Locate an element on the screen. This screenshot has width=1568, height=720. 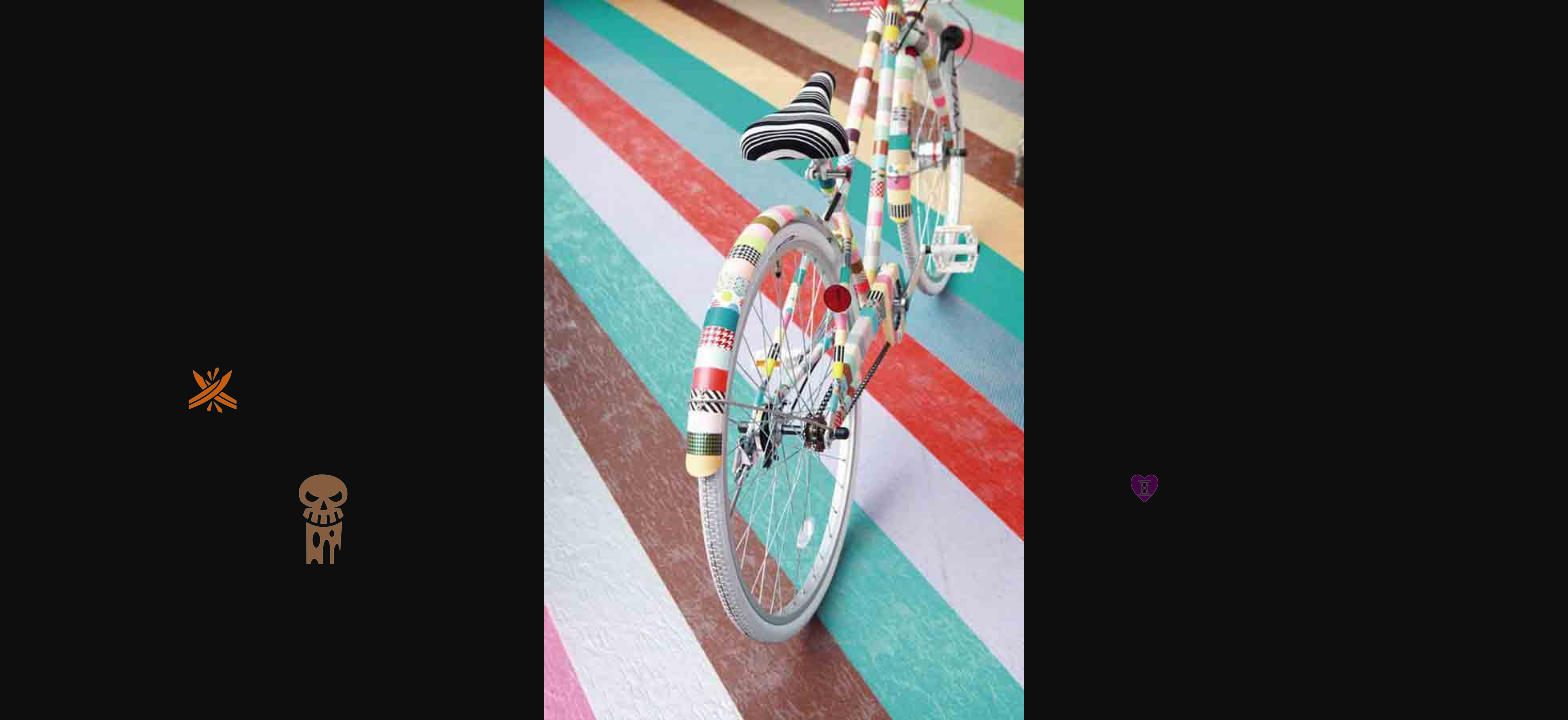
indicates a lasting relationship or permanent bond in a game is located at coordinates (1144, 488).